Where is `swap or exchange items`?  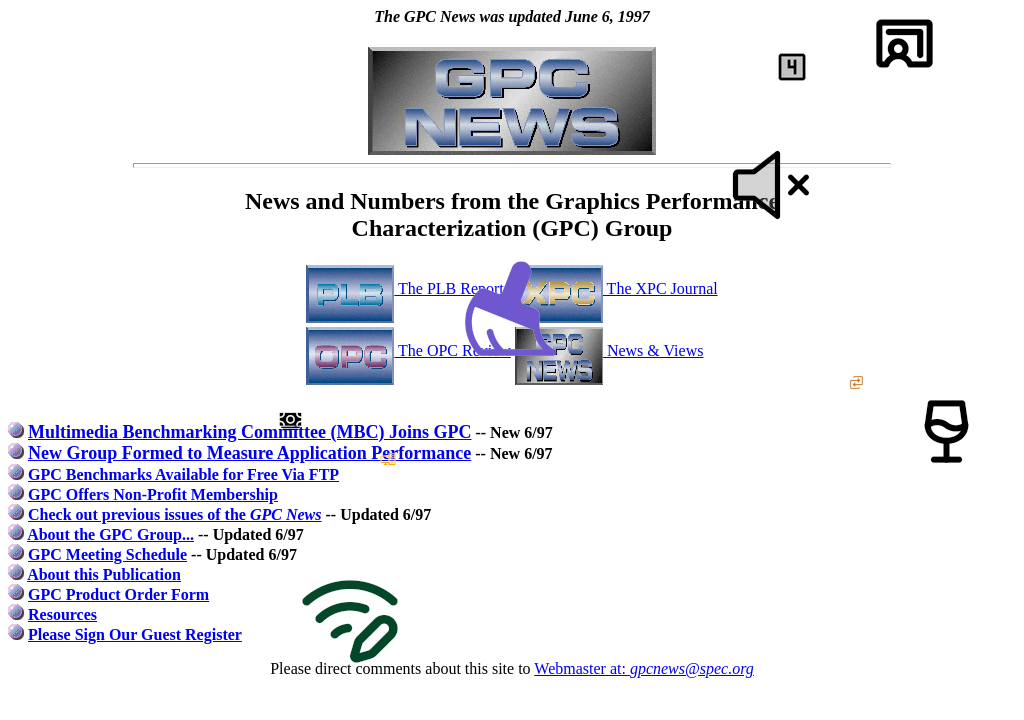
swap or exchange items is located at coordinates (856, 382).